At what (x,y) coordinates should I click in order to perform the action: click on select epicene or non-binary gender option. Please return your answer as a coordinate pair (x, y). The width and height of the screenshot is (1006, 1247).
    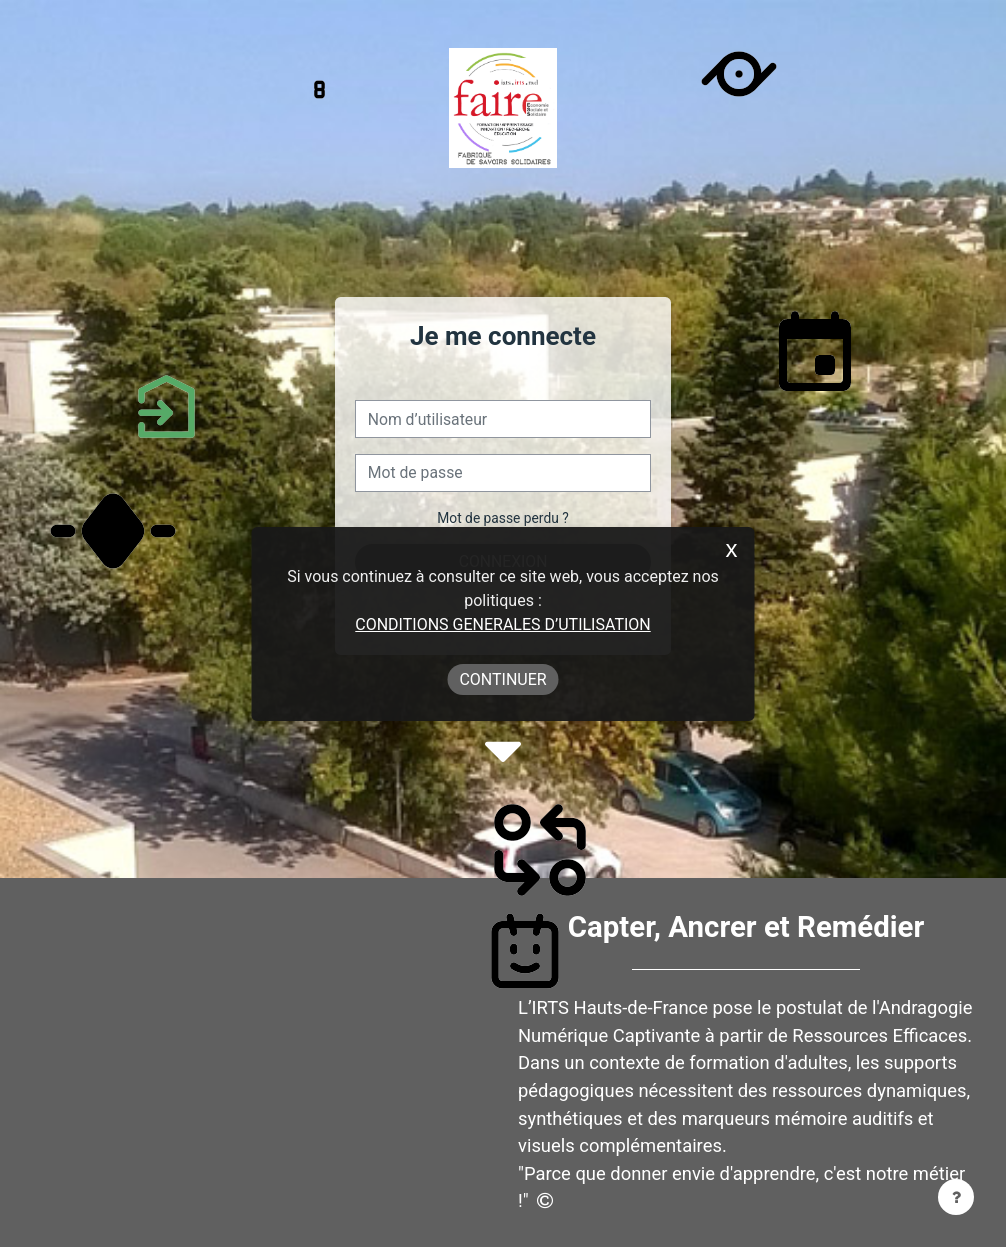
    Looking at the image, I should click on (739, 74).